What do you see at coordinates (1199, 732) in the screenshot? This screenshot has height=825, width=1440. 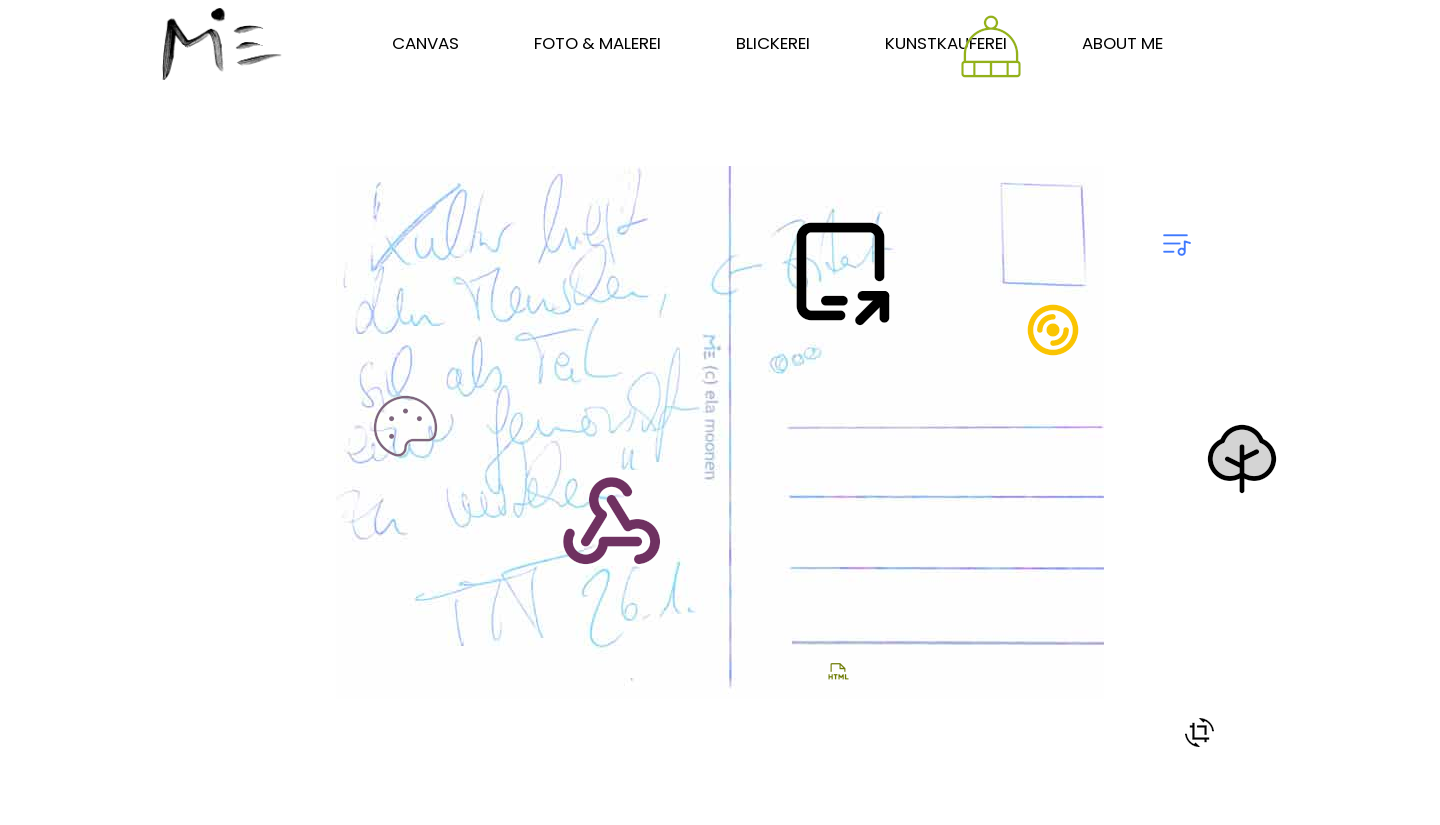 I see `rotate and crop an image` at bounding box center [1199, 732].